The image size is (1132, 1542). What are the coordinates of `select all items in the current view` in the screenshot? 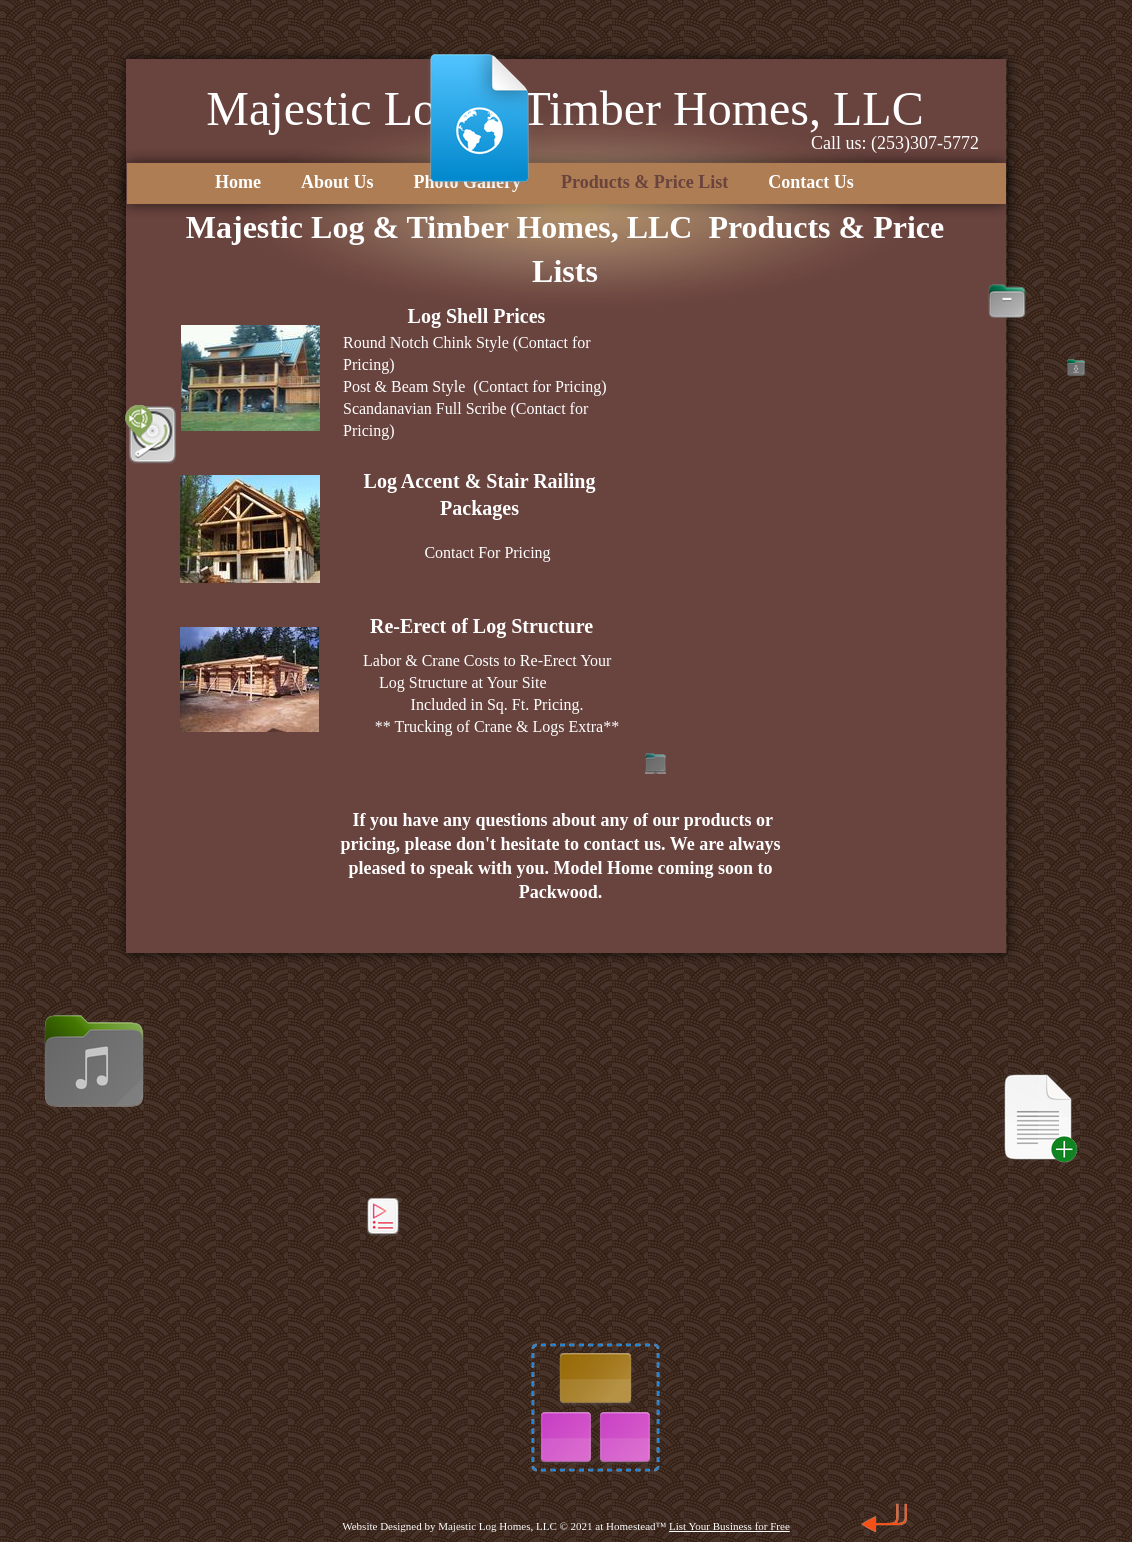 It's located at (595, 1407).